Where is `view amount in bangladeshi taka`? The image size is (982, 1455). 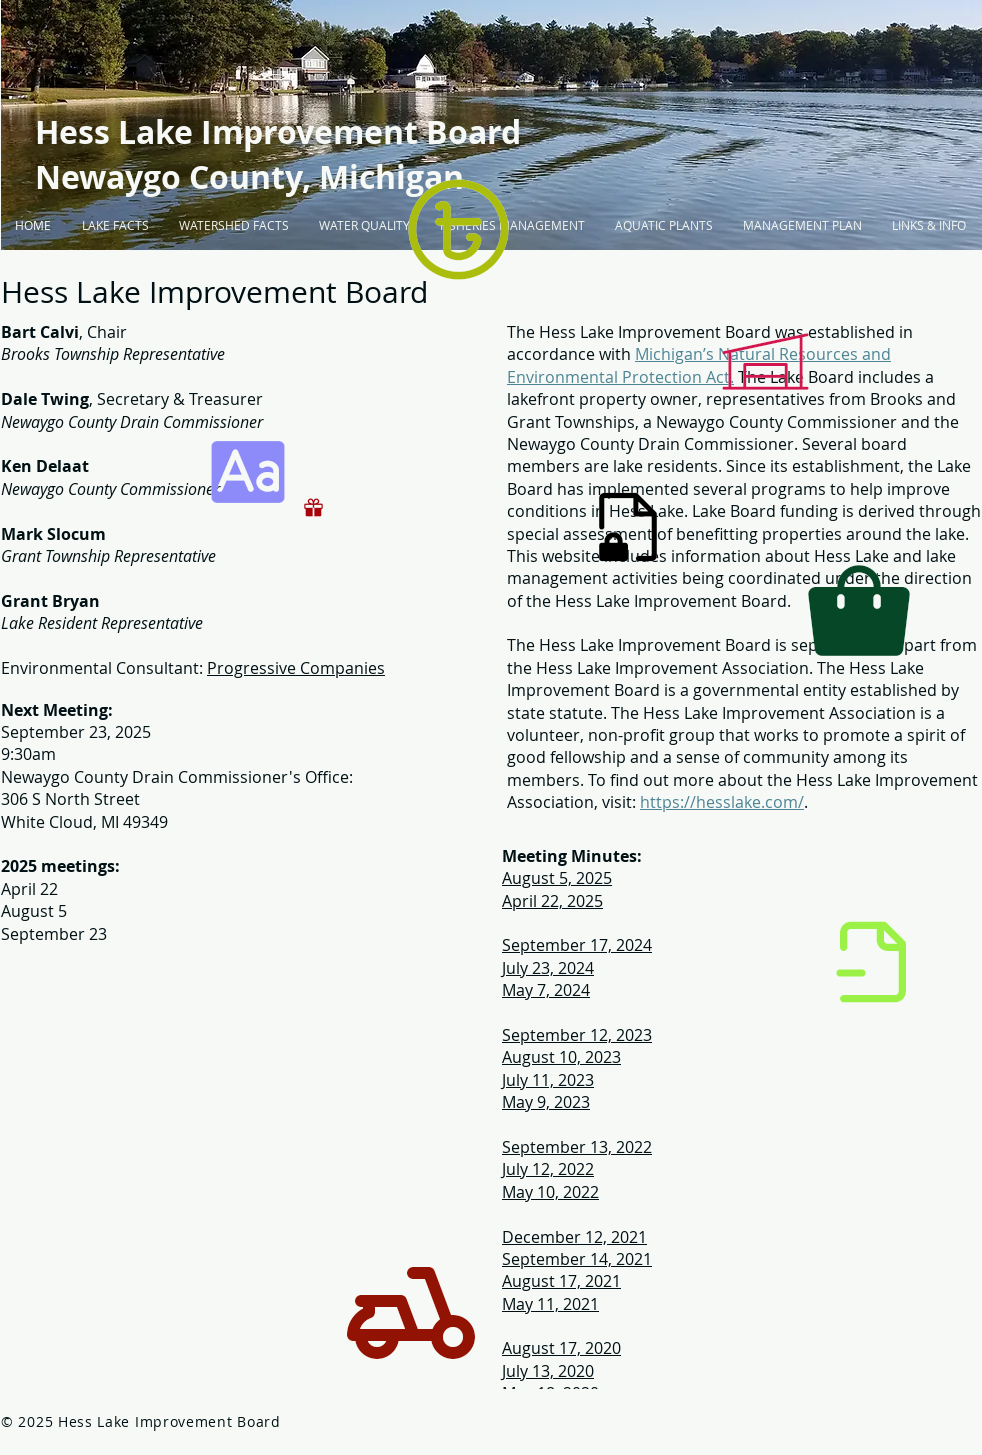 view amount in bangladeshi taka is located at coordinates (458, 229).